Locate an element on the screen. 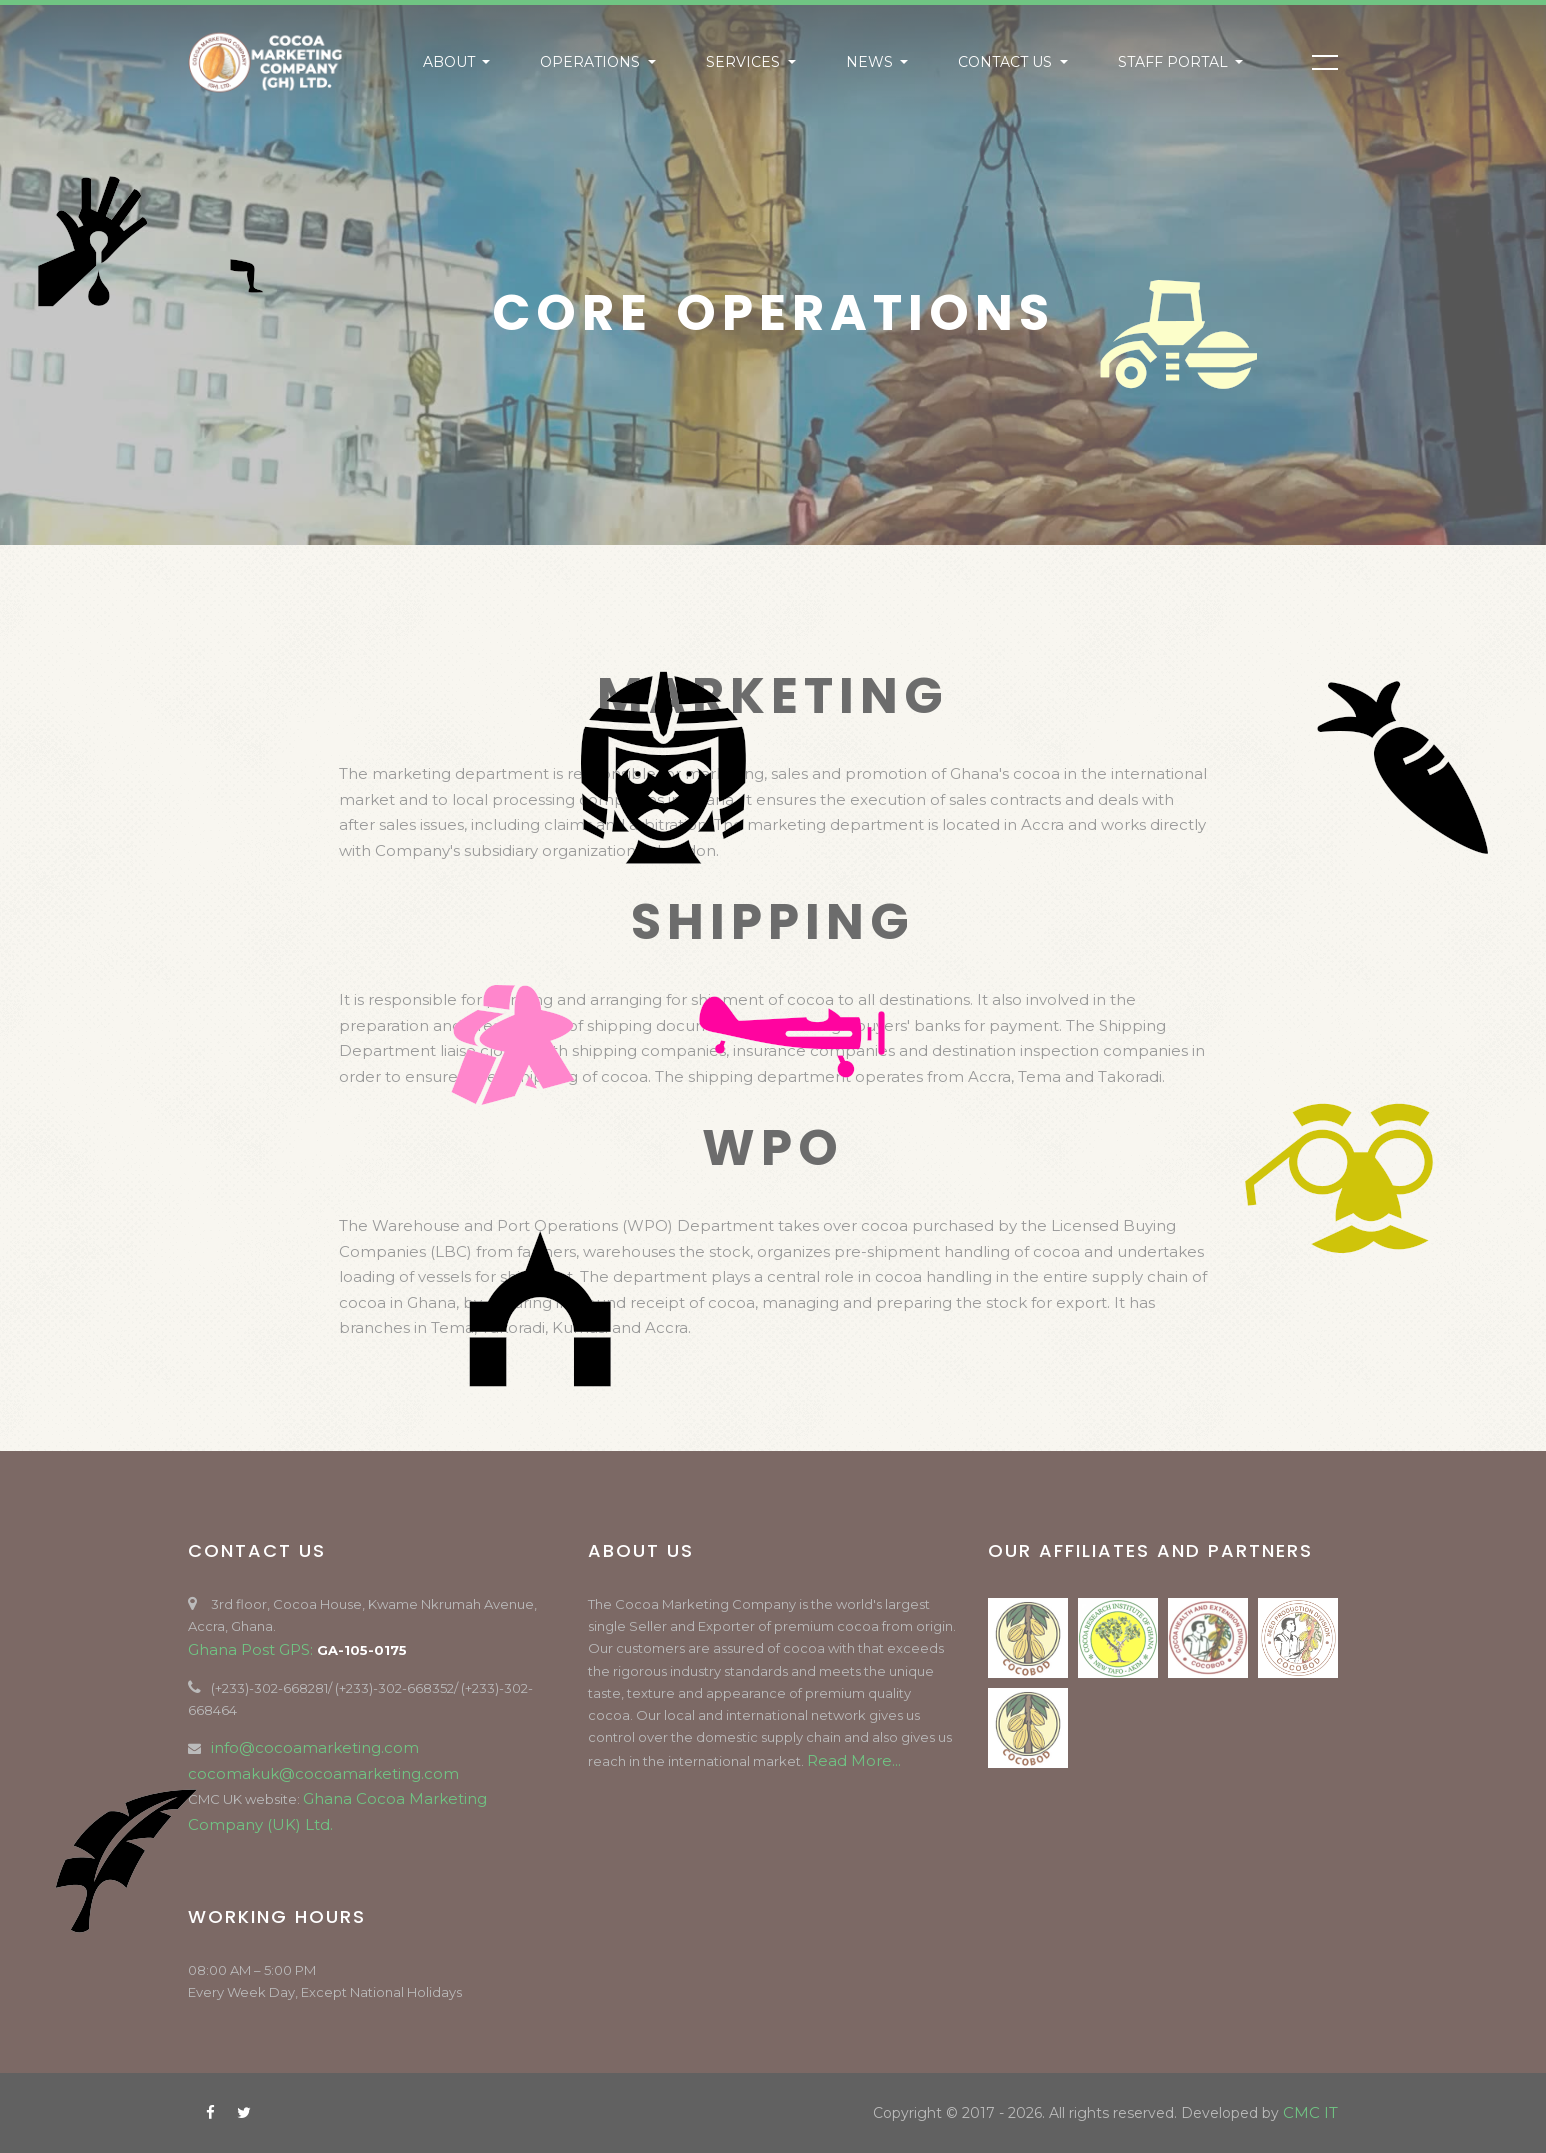  indicates a stigmata or sacred wound status effect is located at coordinates (105, 241).